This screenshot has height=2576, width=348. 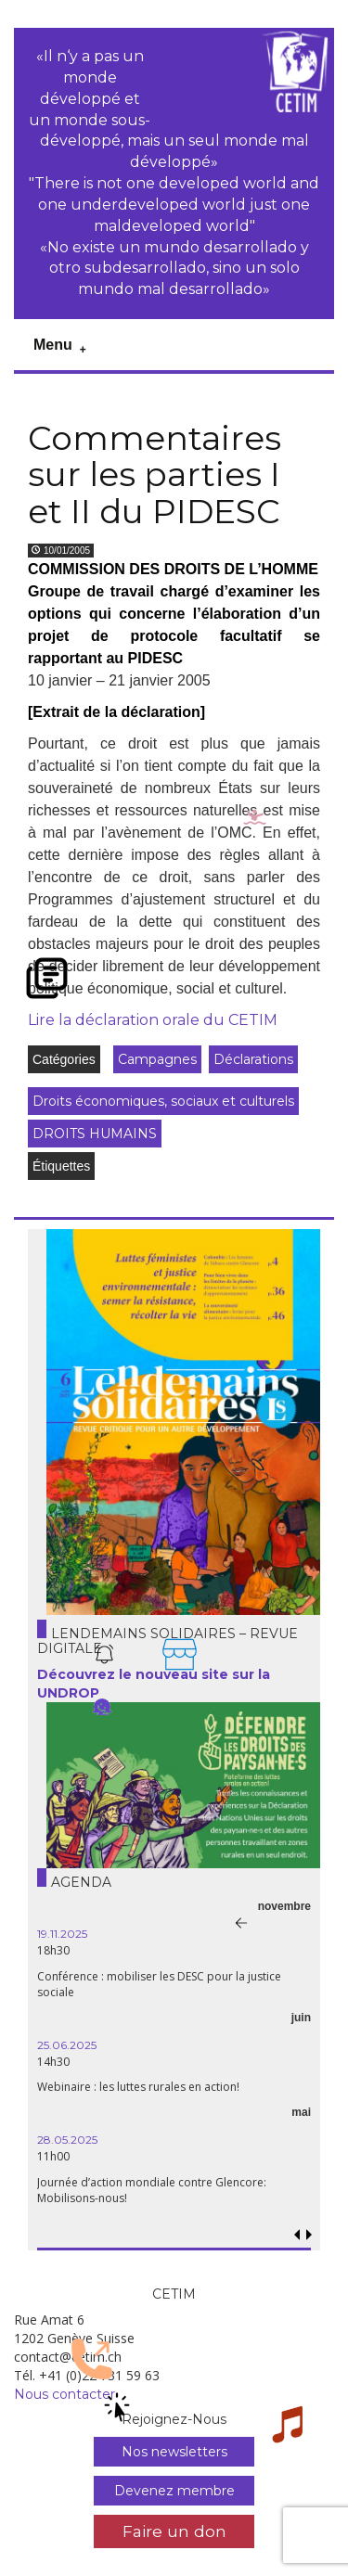 What do you see at coordinates (288, 2424) in the screenshot?
I see `access music library or player` at bounding box center [288, 2424].